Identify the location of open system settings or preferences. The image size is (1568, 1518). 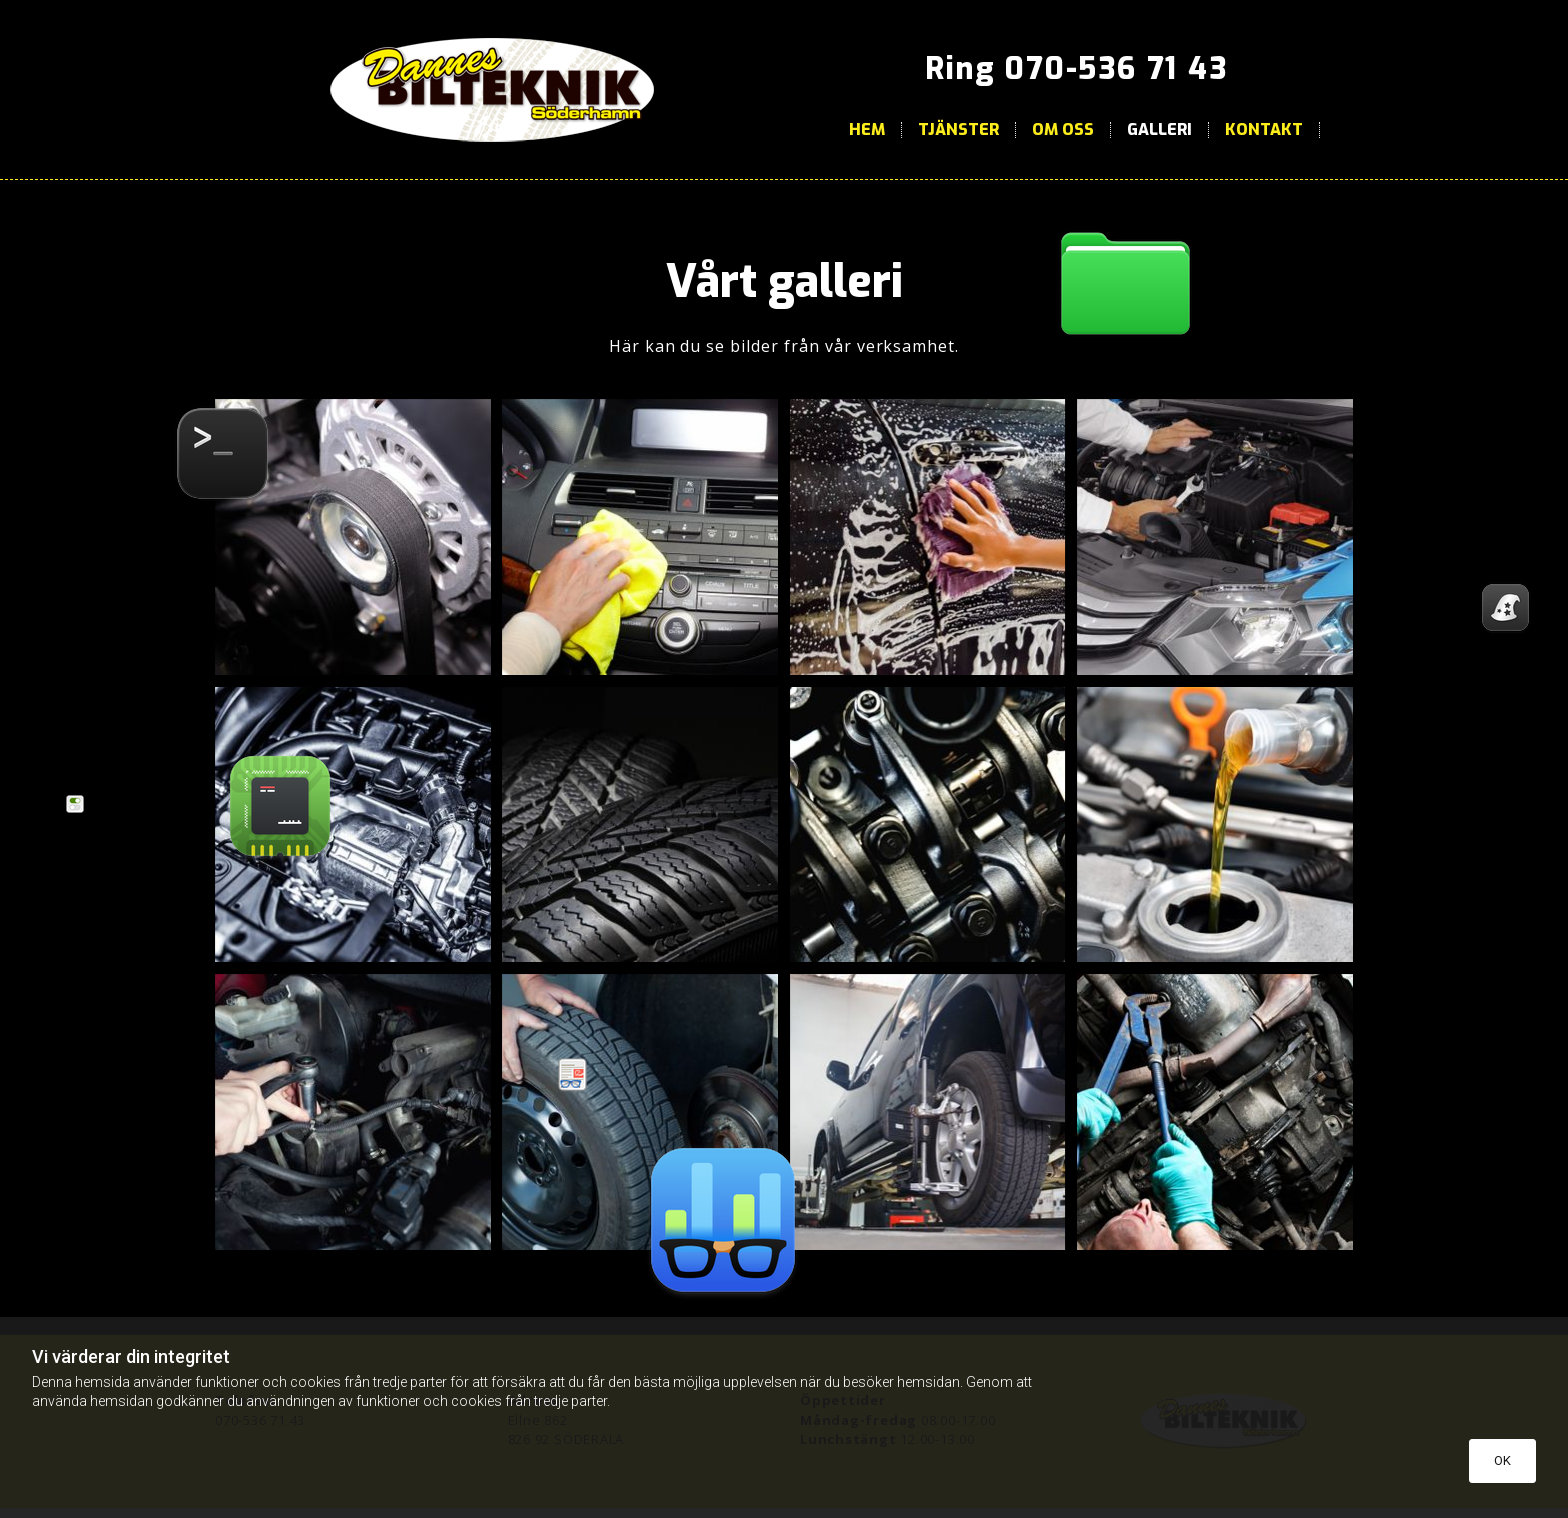
(75, 804).